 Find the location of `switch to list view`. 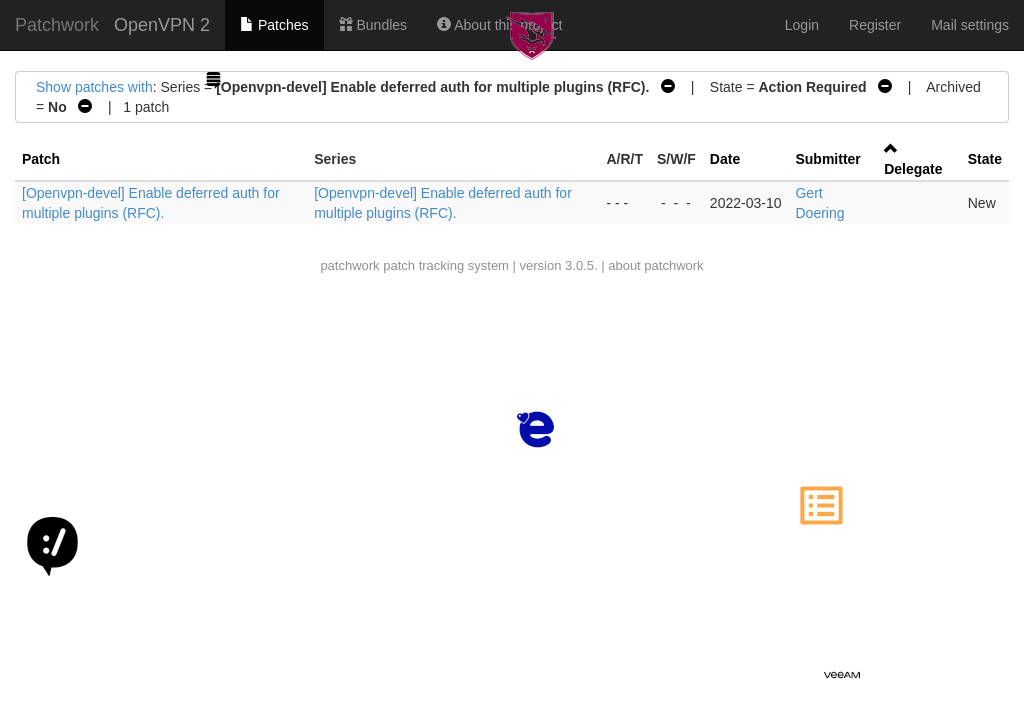

switch to list view is located at coordinates (821, 505).